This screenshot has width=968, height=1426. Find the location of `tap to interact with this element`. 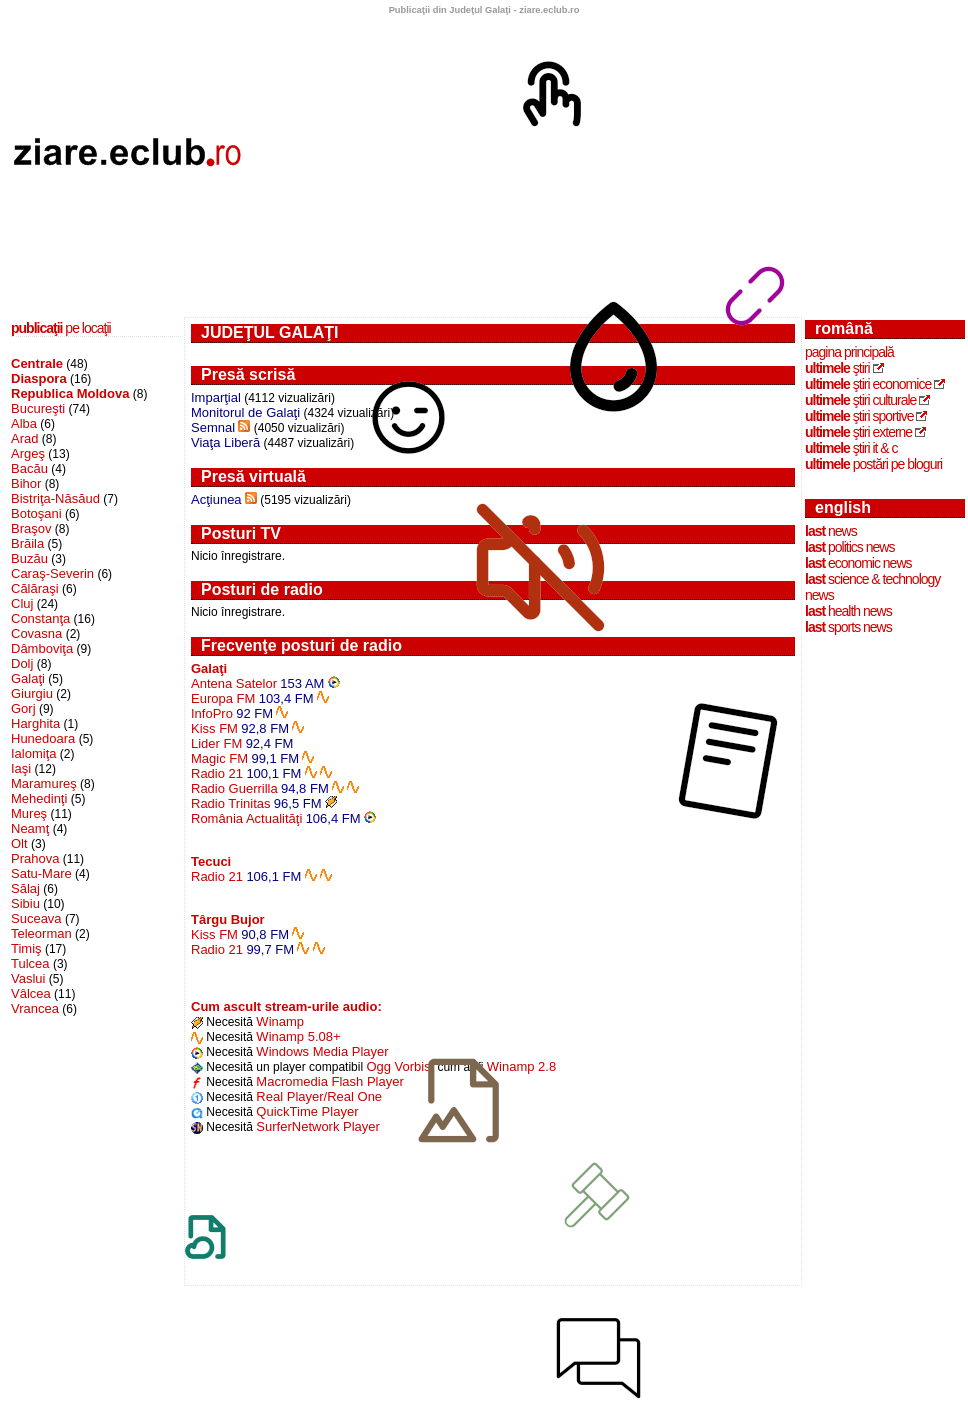

tap to interact with this element is located at coordinates (552, 95).